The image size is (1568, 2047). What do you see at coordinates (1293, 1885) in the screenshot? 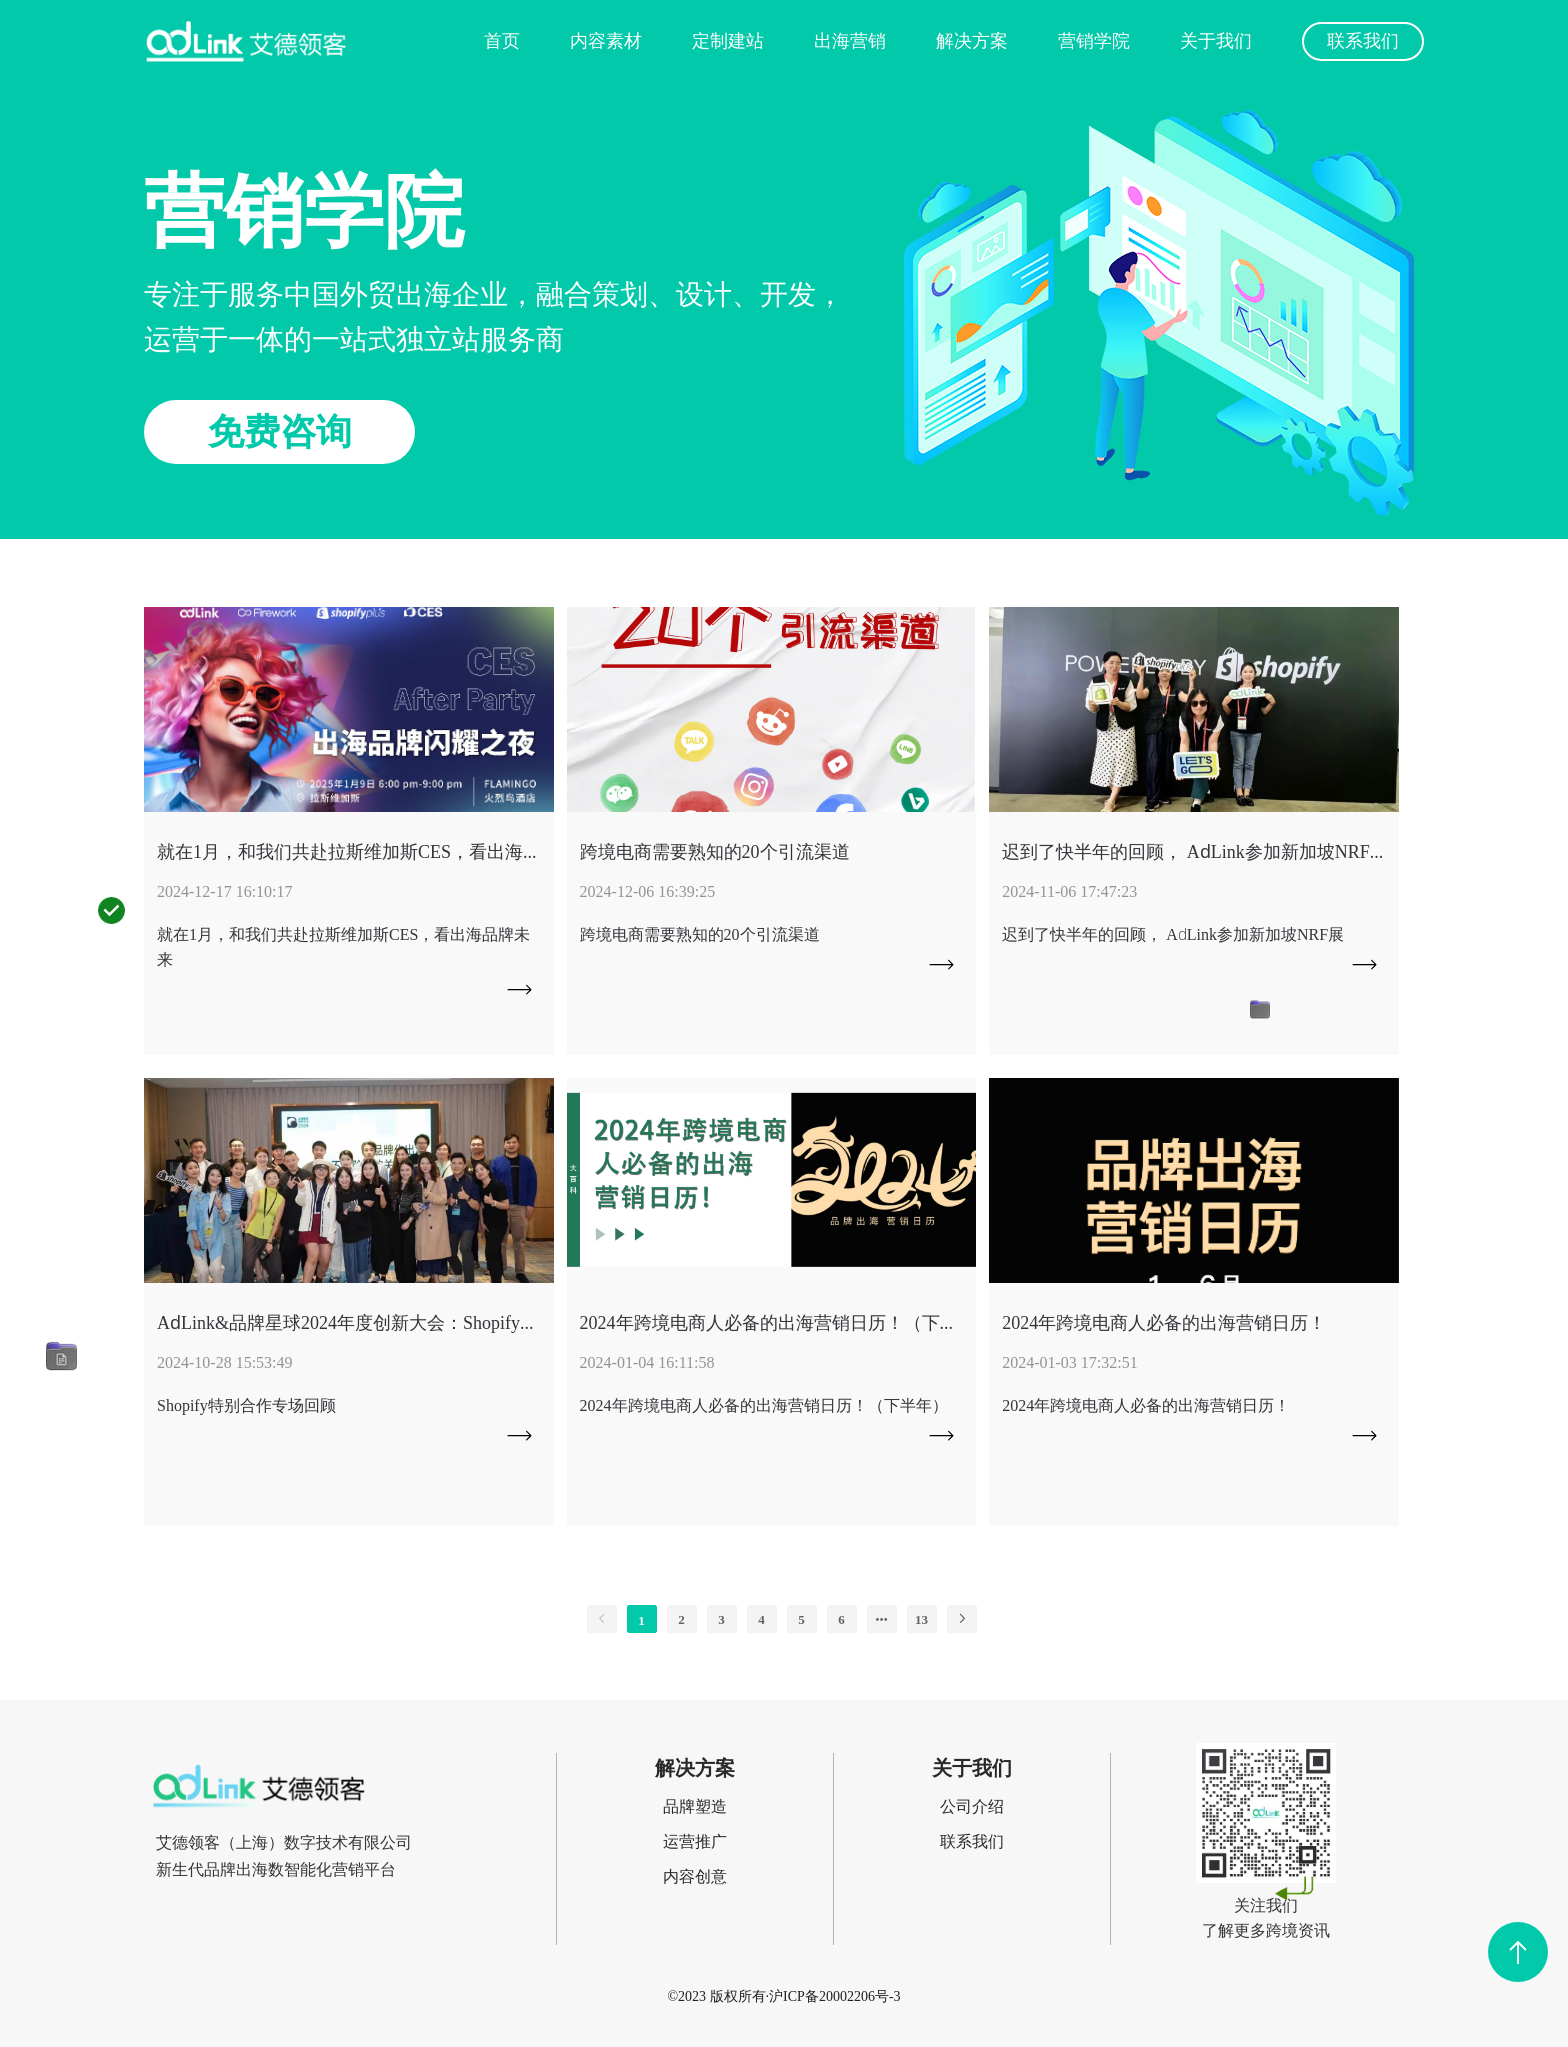
I see `reply to all recipients in an email thread` at bounding box center [1293, 1885].